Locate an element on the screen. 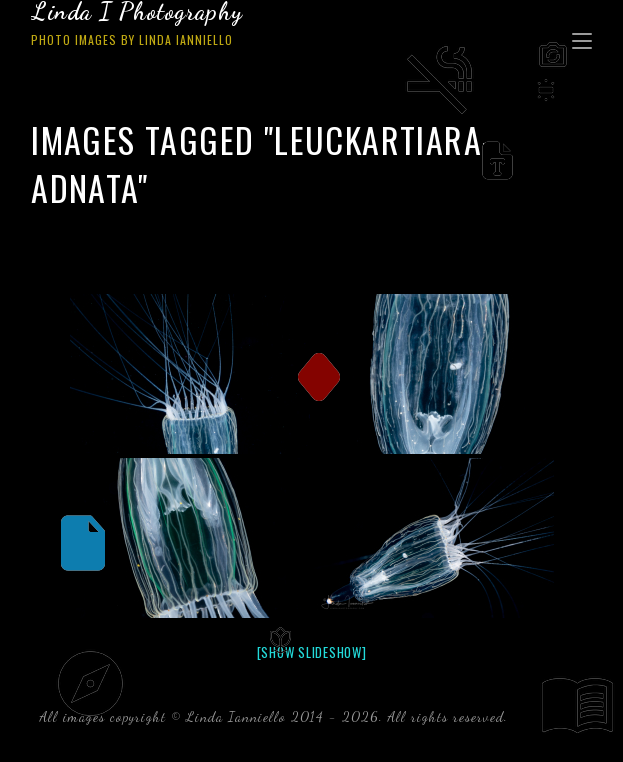 The image size is (623, 762). open a text or typography file is located at coordinates (497, 160).